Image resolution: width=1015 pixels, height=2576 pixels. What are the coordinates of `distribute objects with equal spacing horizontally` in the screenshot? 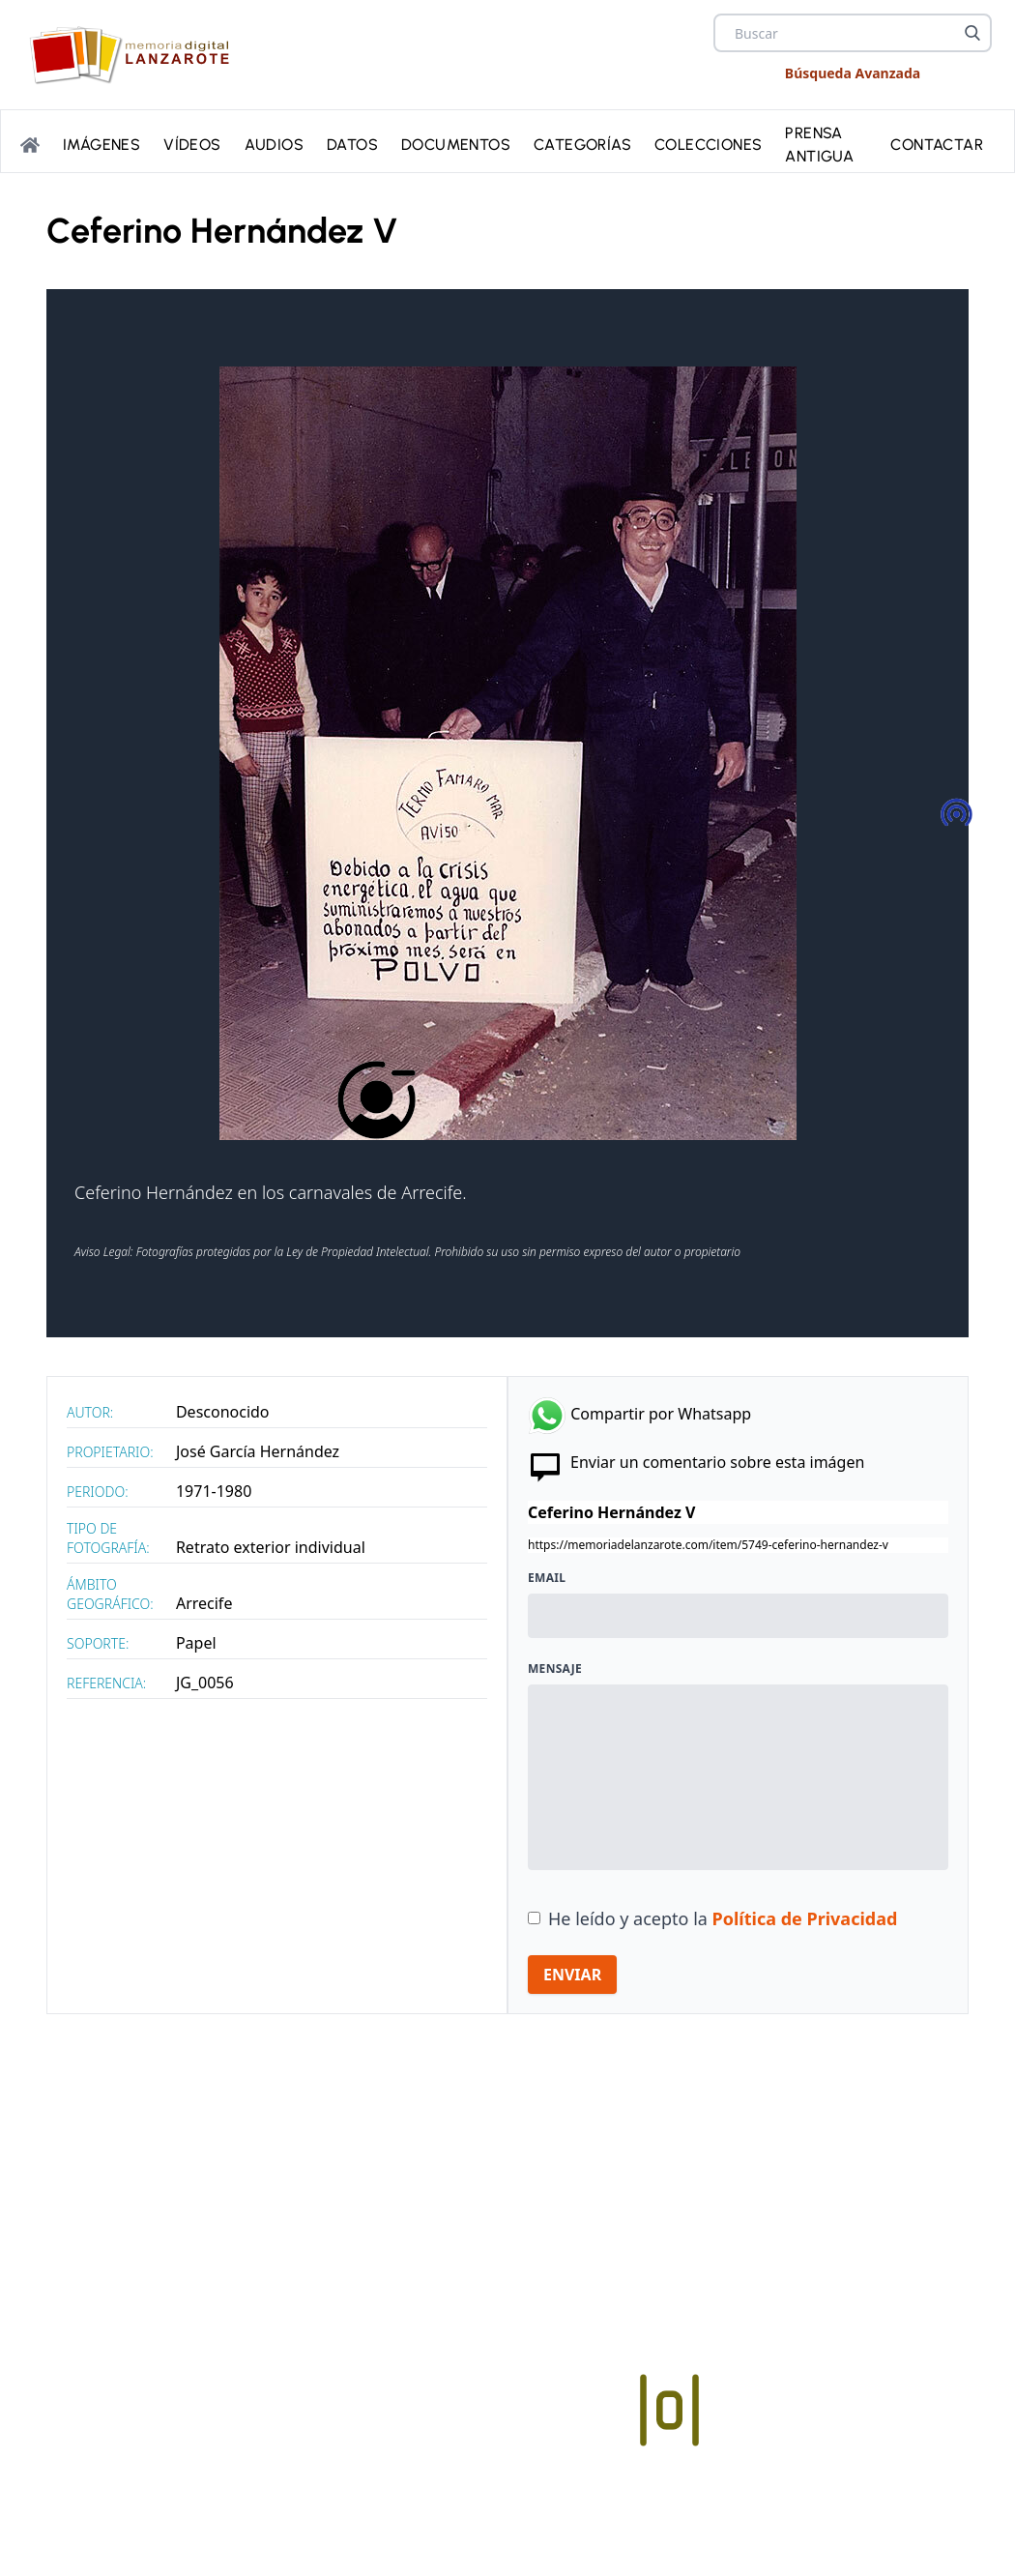 It's located at (669, 2410).